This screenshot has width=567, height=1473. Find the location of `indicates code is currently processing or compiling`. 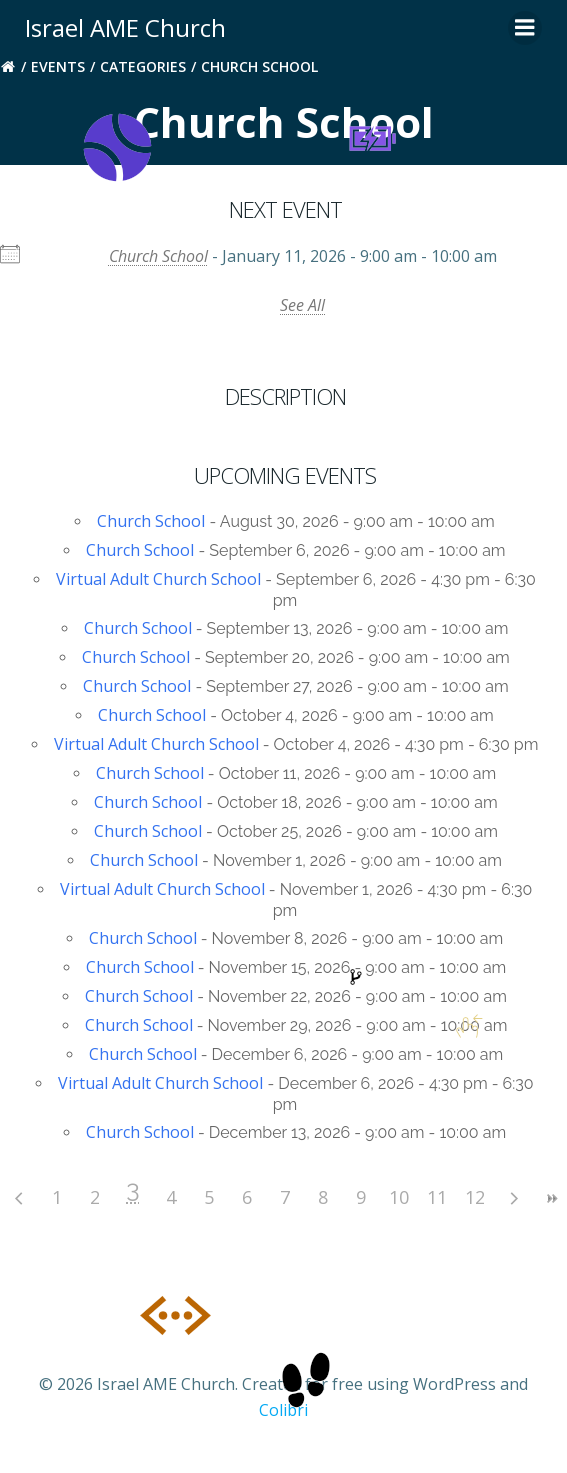

indicates code is currently processing or compiling is located at coordinates (175, 1315).